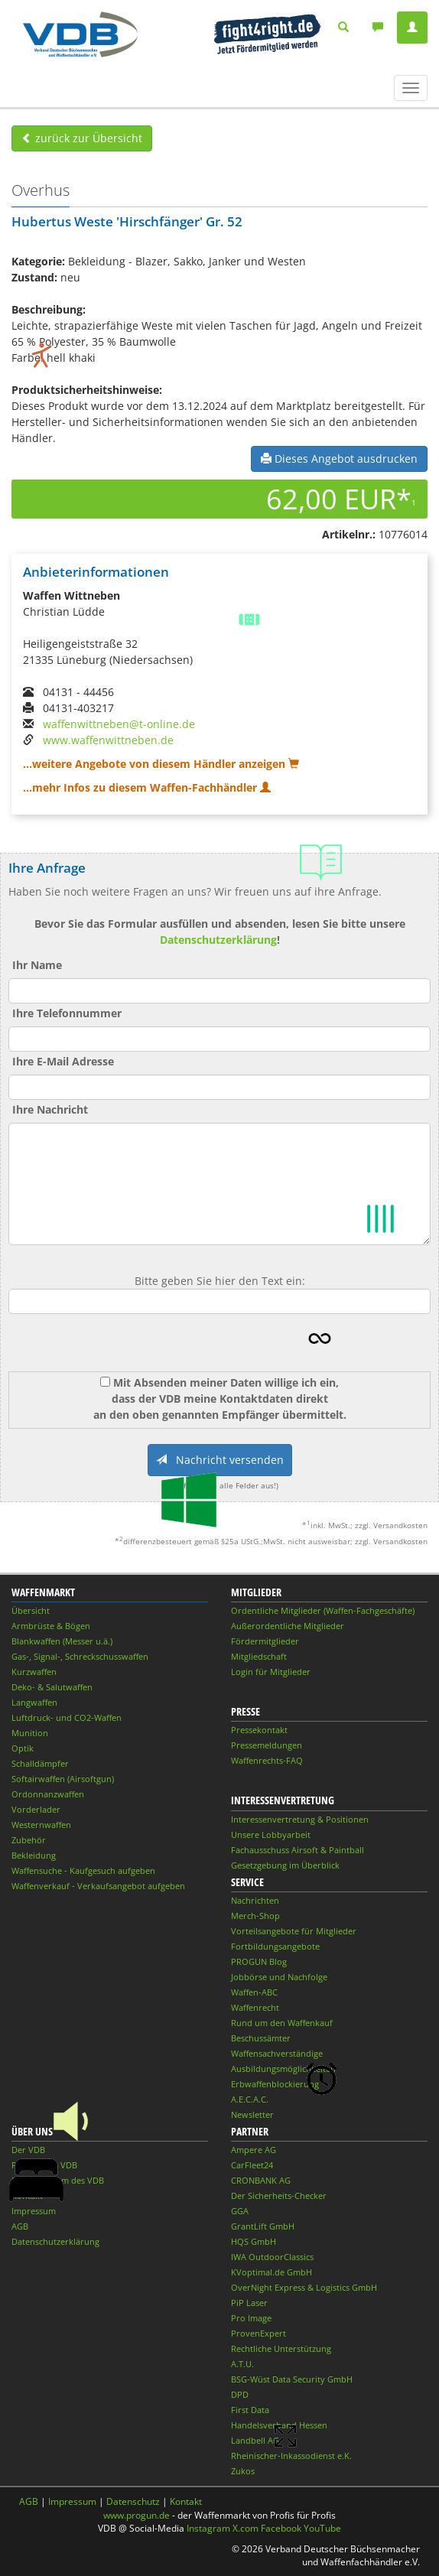 This screenshot has width=439, height=2576. Describe the element at coordinates (285, 2436) in the screenshot. I see `expand to fullscreen mode` at that location.